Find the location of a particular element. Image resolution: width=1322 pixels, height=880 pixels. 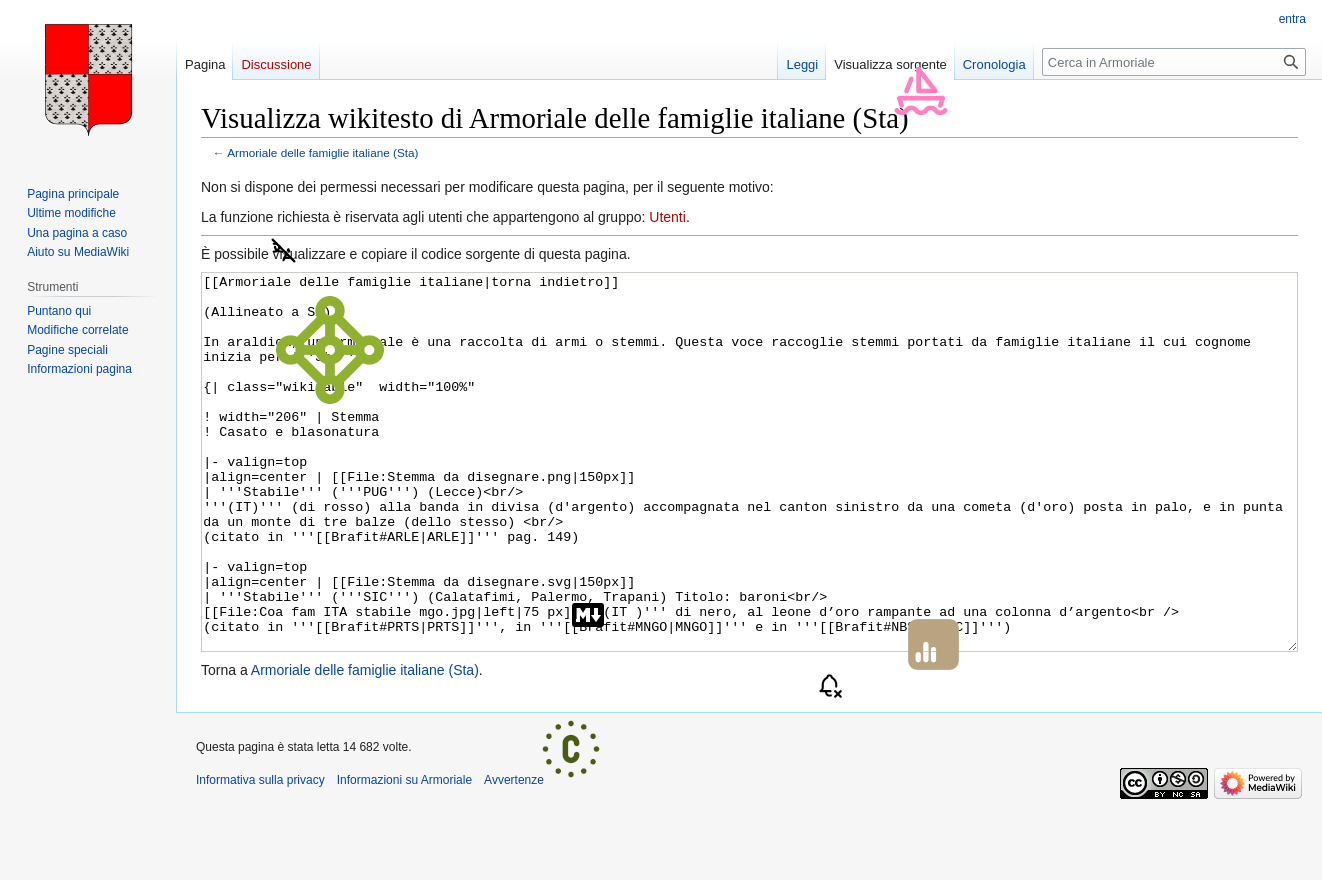

view star-ring network topology is located at coordinates (330, 350).